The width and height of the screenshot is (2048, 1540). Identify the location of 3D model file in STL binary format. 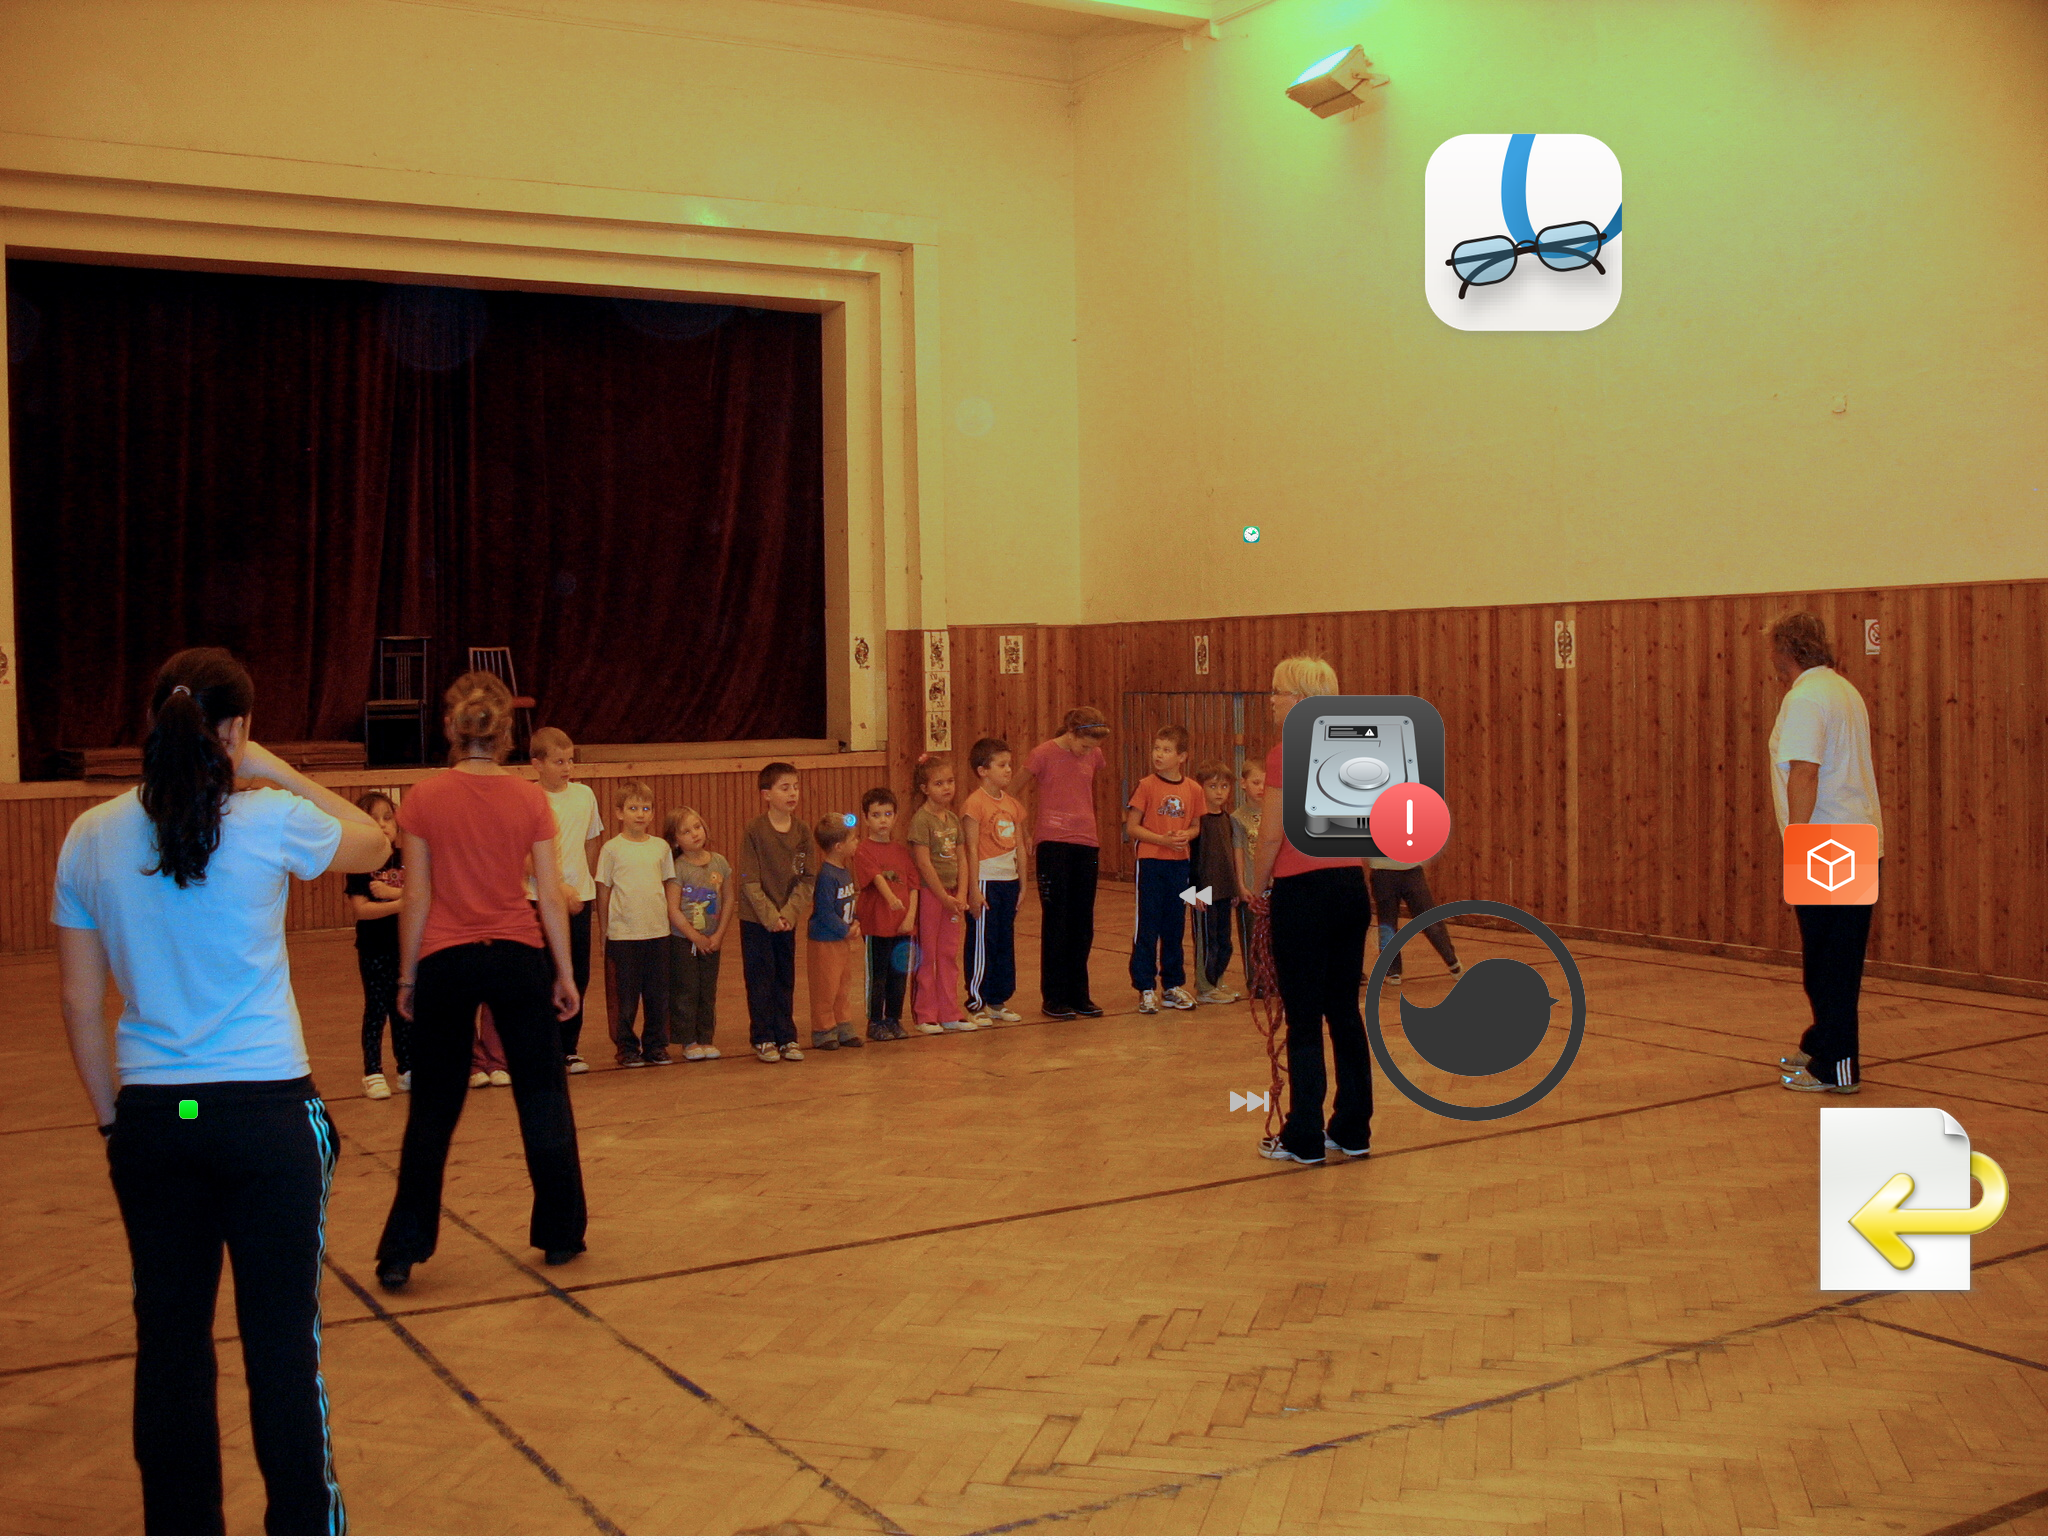
(1831, 861).